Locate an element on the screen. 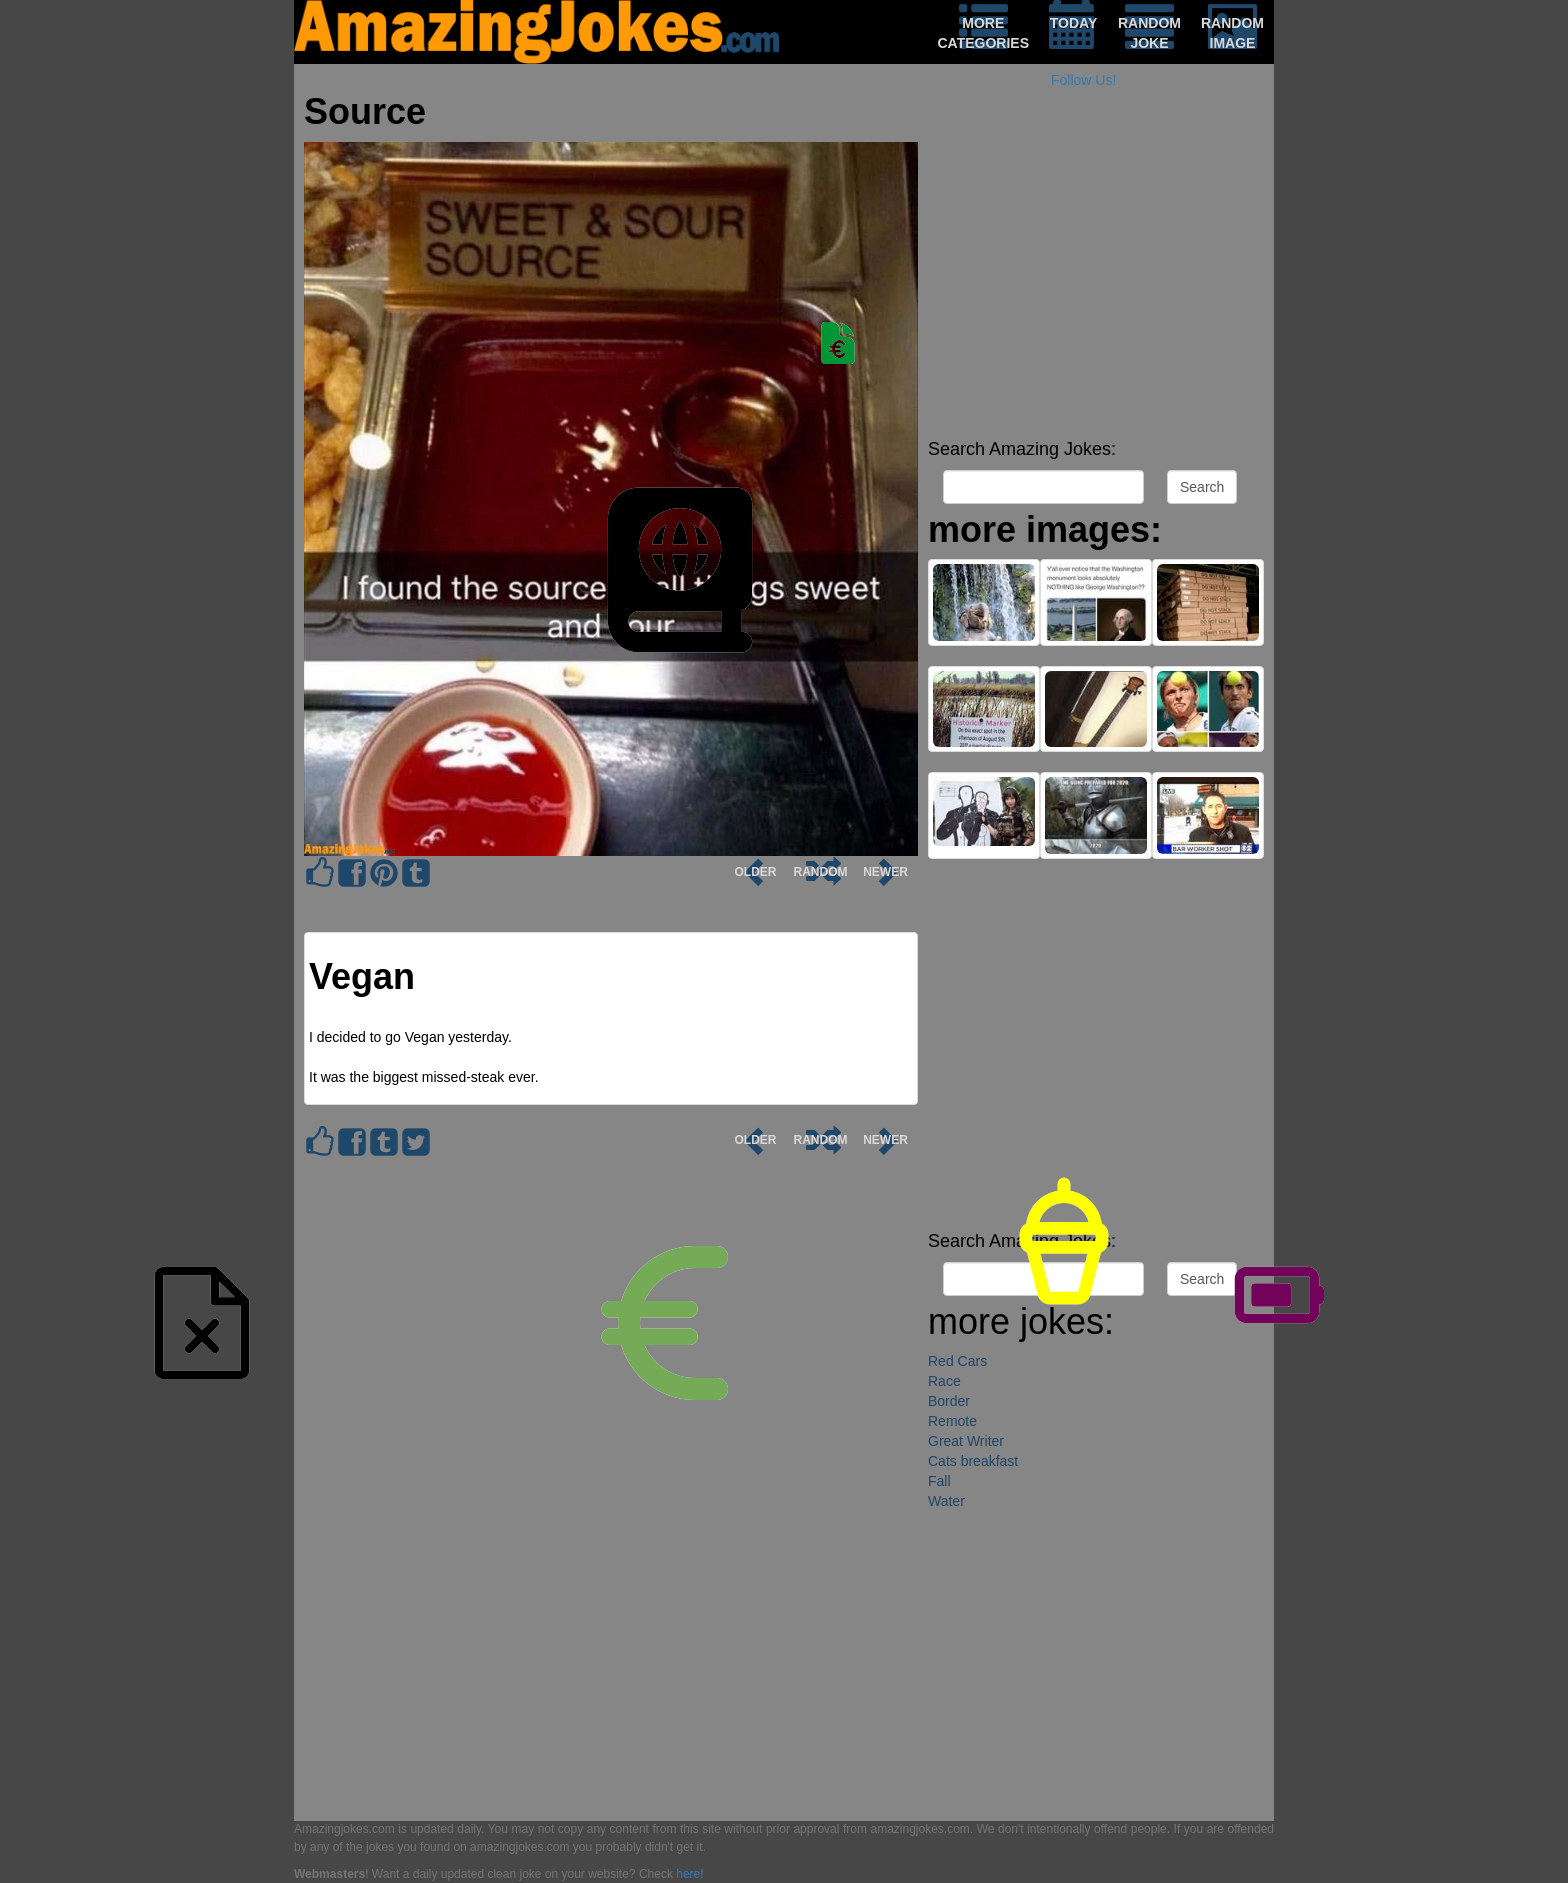  access world atlas or geography resources is located at coordinates (680, 570).